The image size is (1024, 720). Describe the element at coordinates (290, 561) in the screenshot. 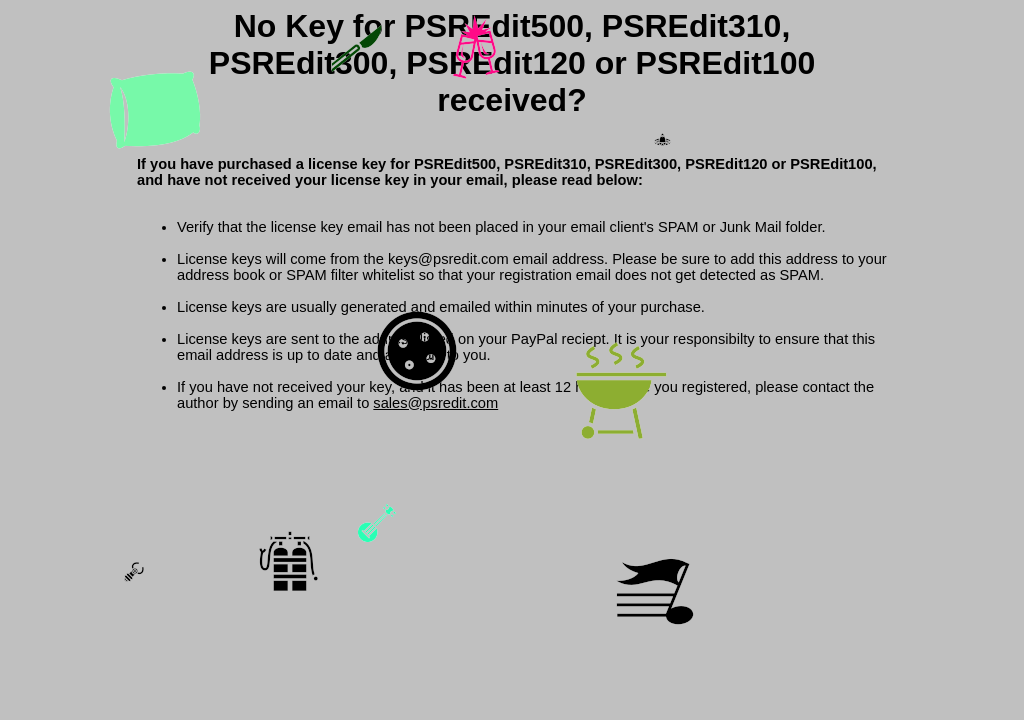

I see `access diving or scuba equipment settings` at that location.